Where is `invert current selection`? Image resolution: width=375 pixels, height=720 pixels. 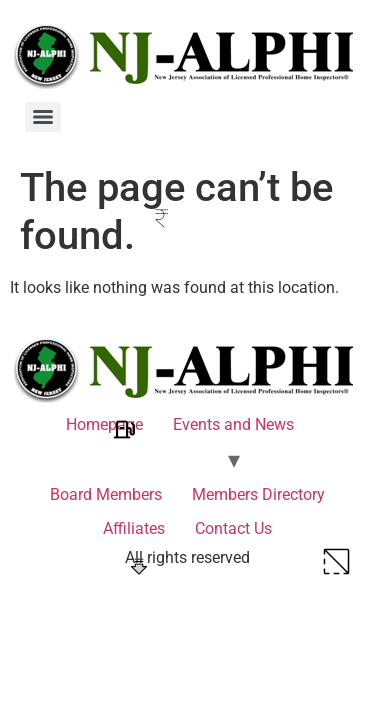
invert current selection is located at coordinates (336, 561).